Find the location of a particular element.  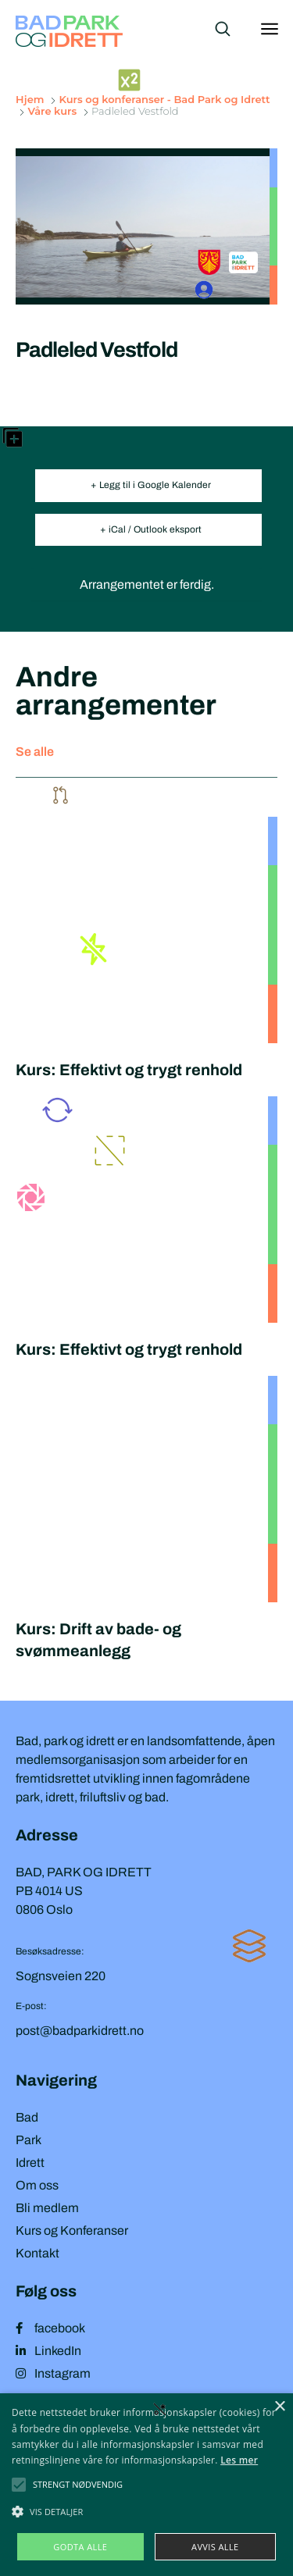

sync data across devices is located at coordinates (57, 1110).